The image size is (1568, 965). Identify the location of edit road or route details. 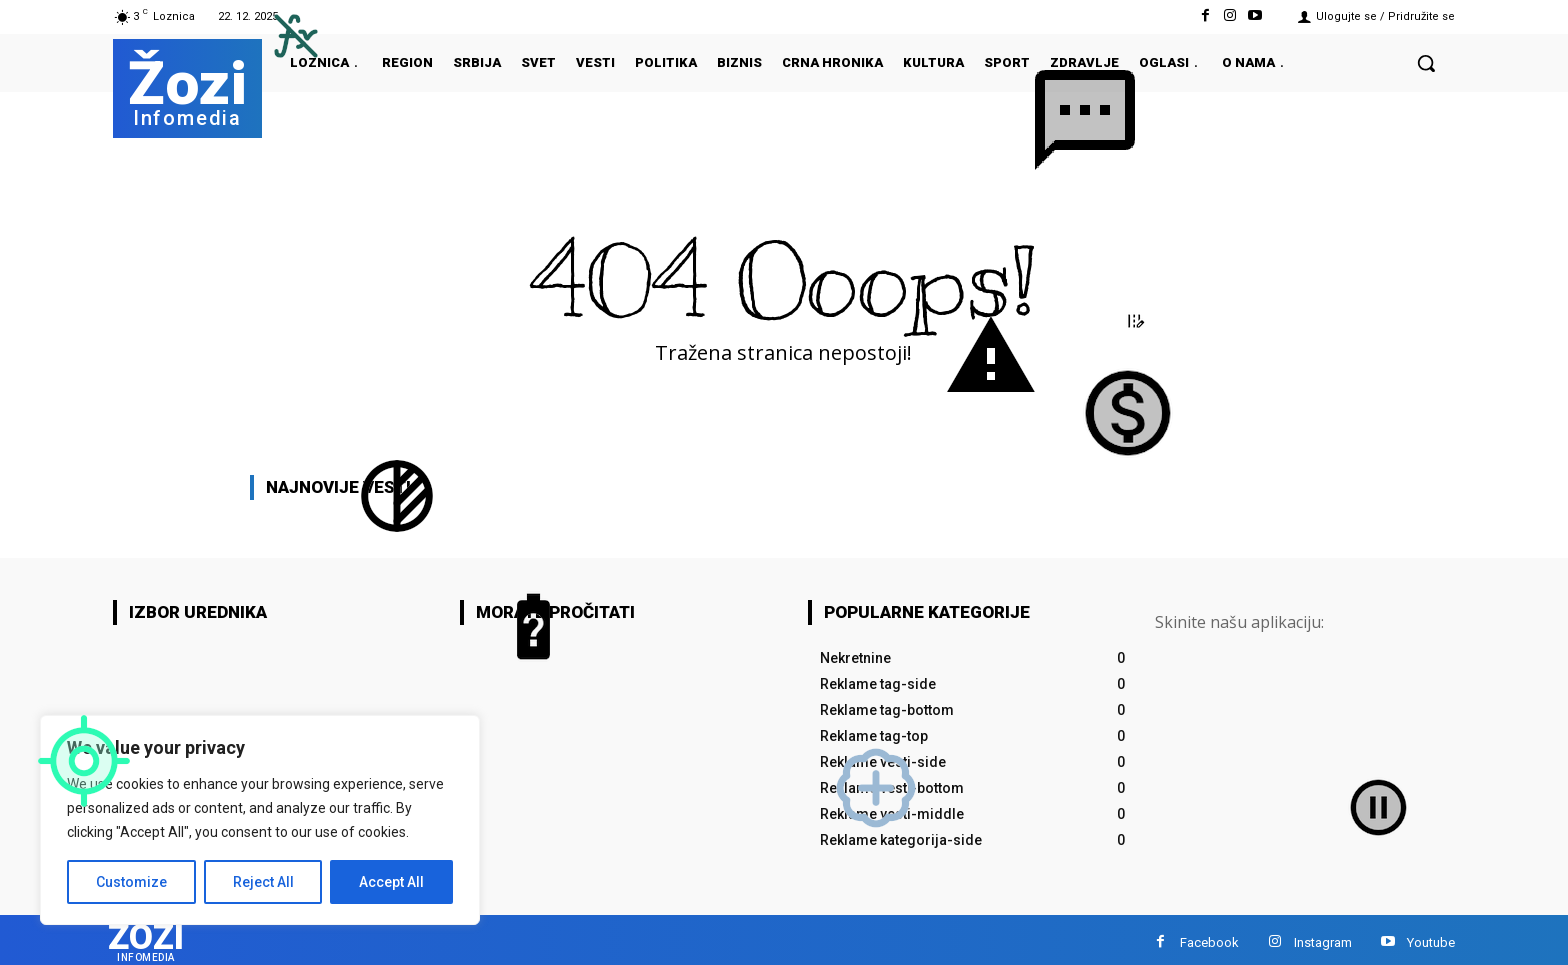
(1135, 321).